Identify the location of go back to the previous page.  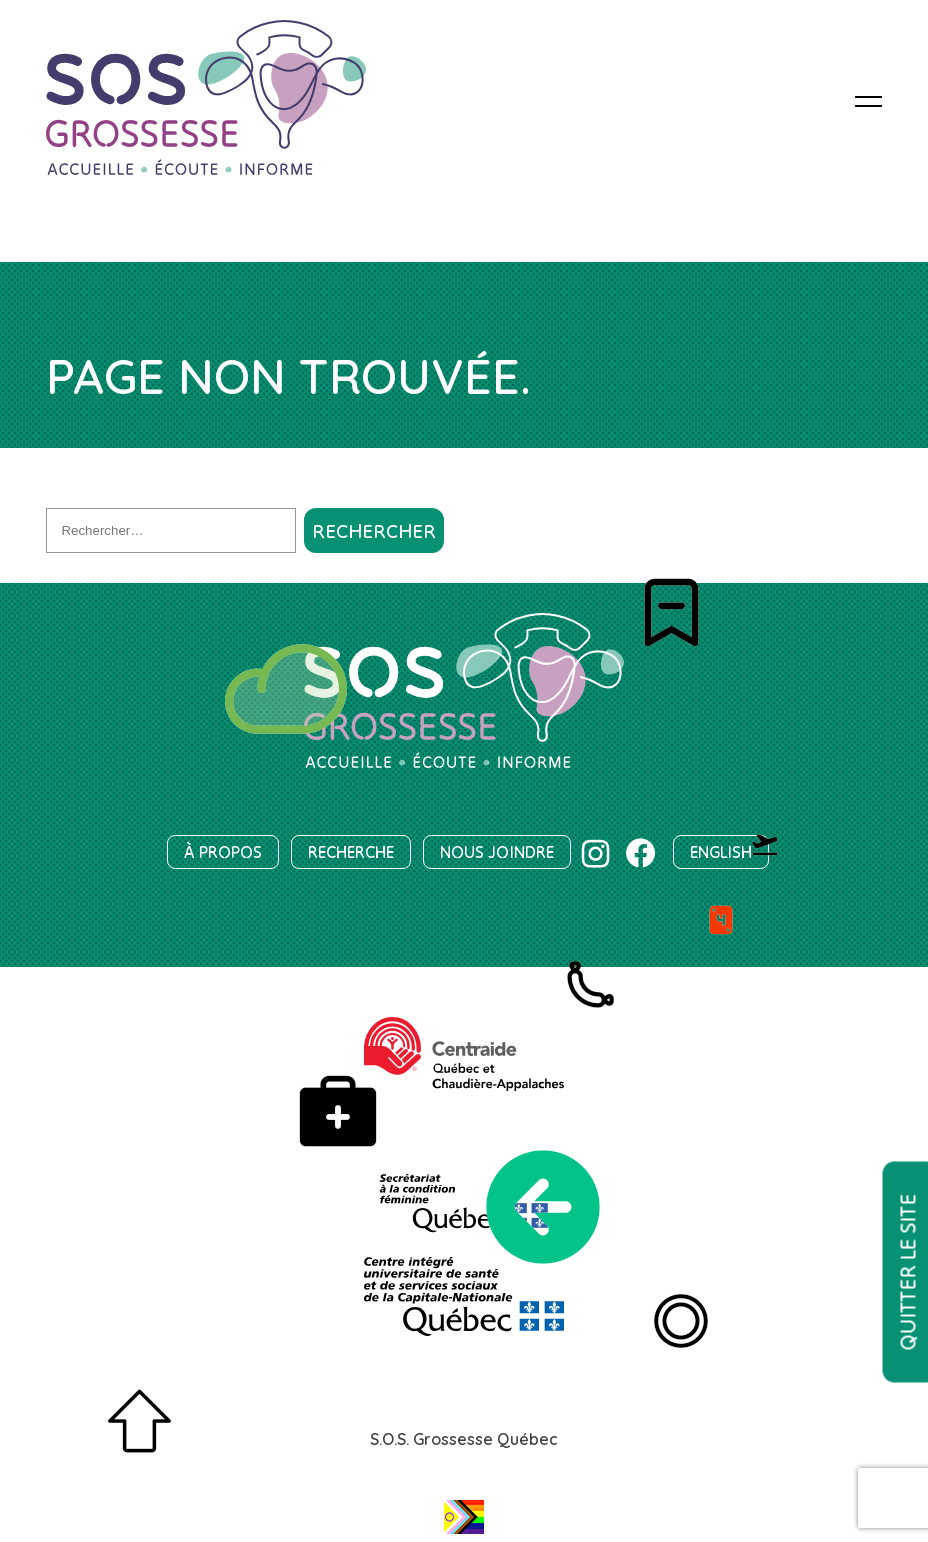
(543, 1207).